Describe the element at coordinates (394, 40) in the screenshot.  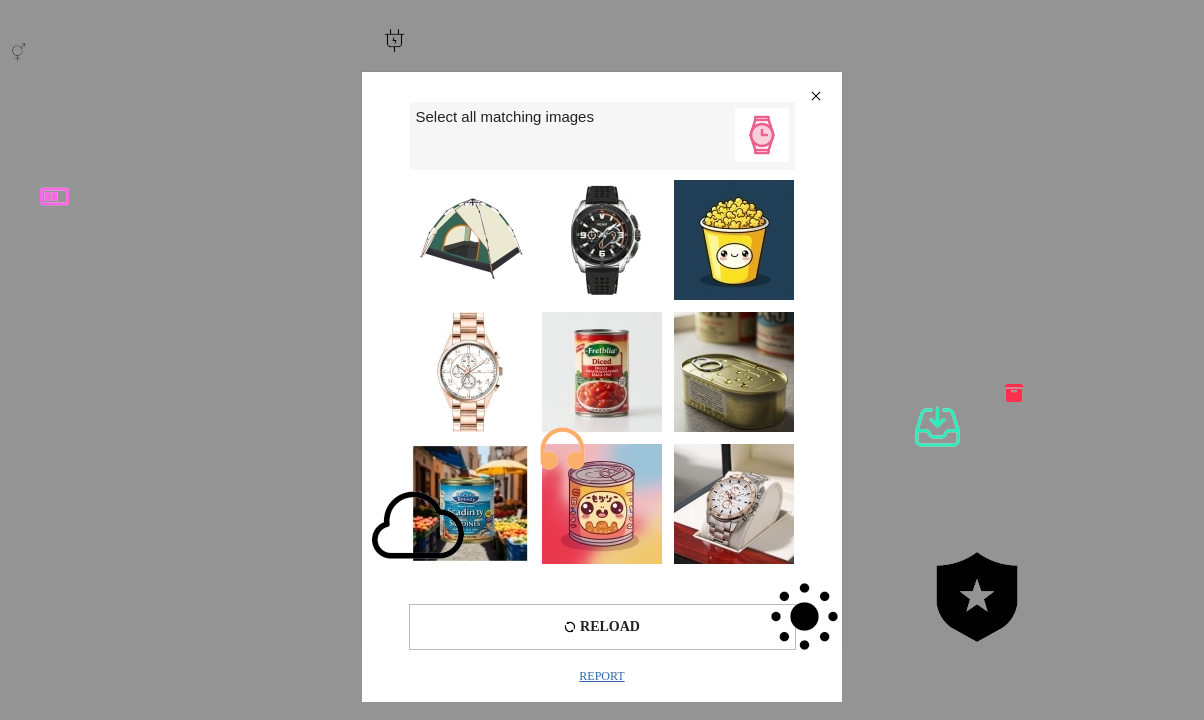
I see `device is currently charging` at that location.